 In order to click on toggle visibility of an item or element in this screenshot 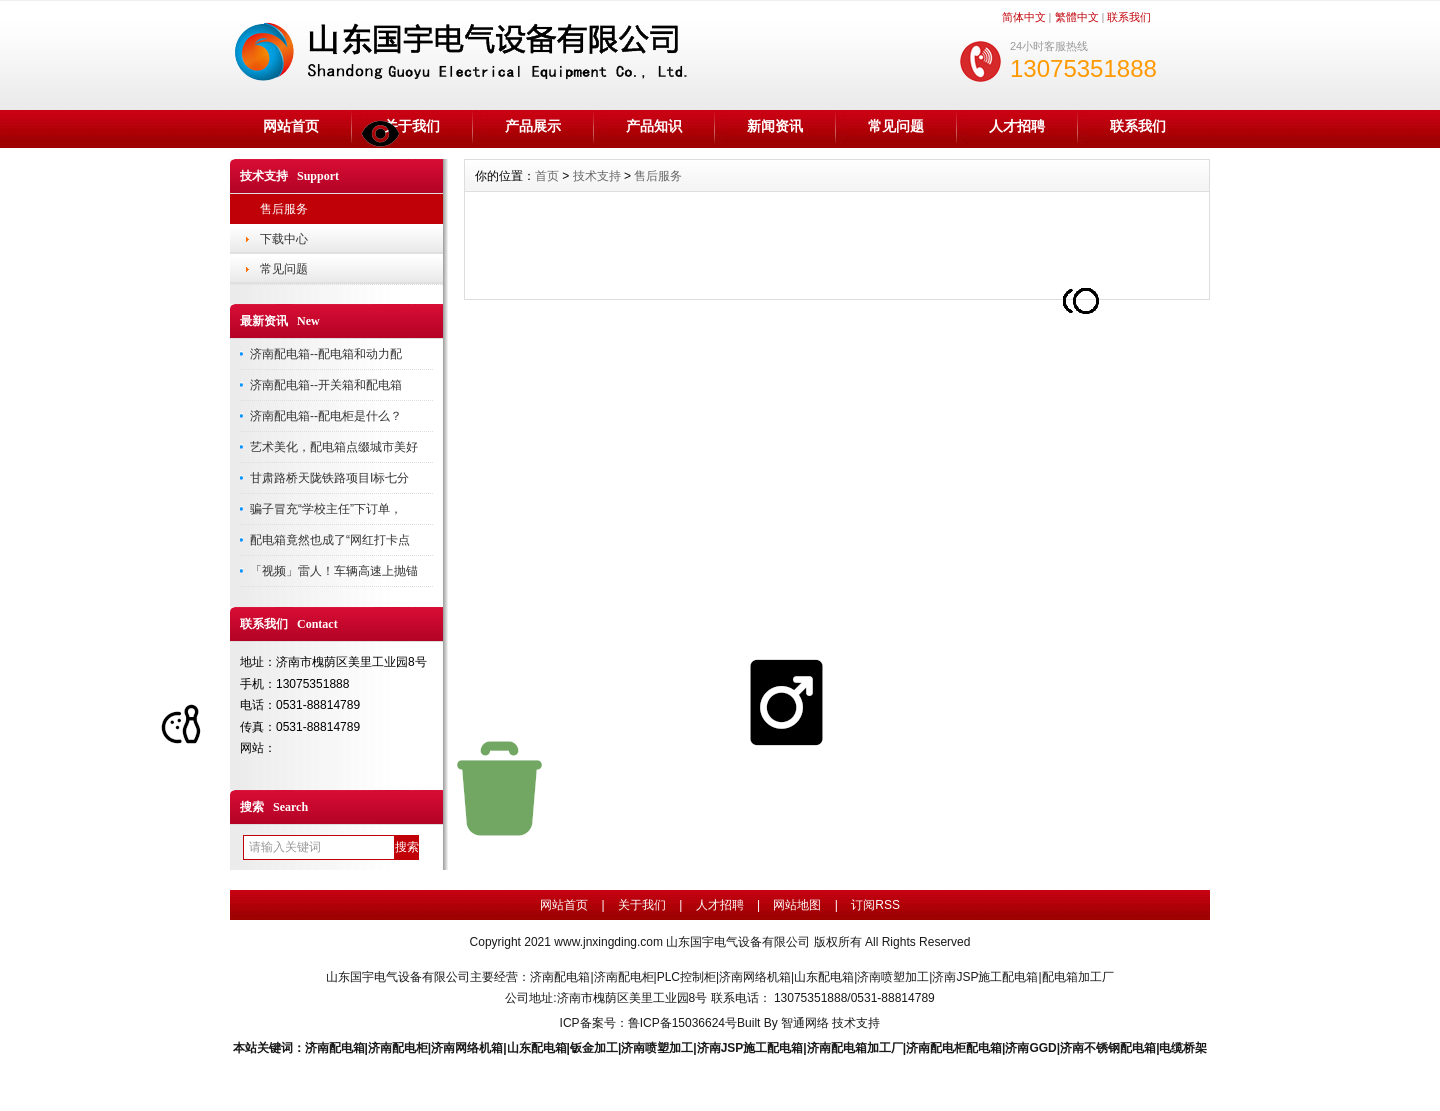, I will do `click(380, 134)`.